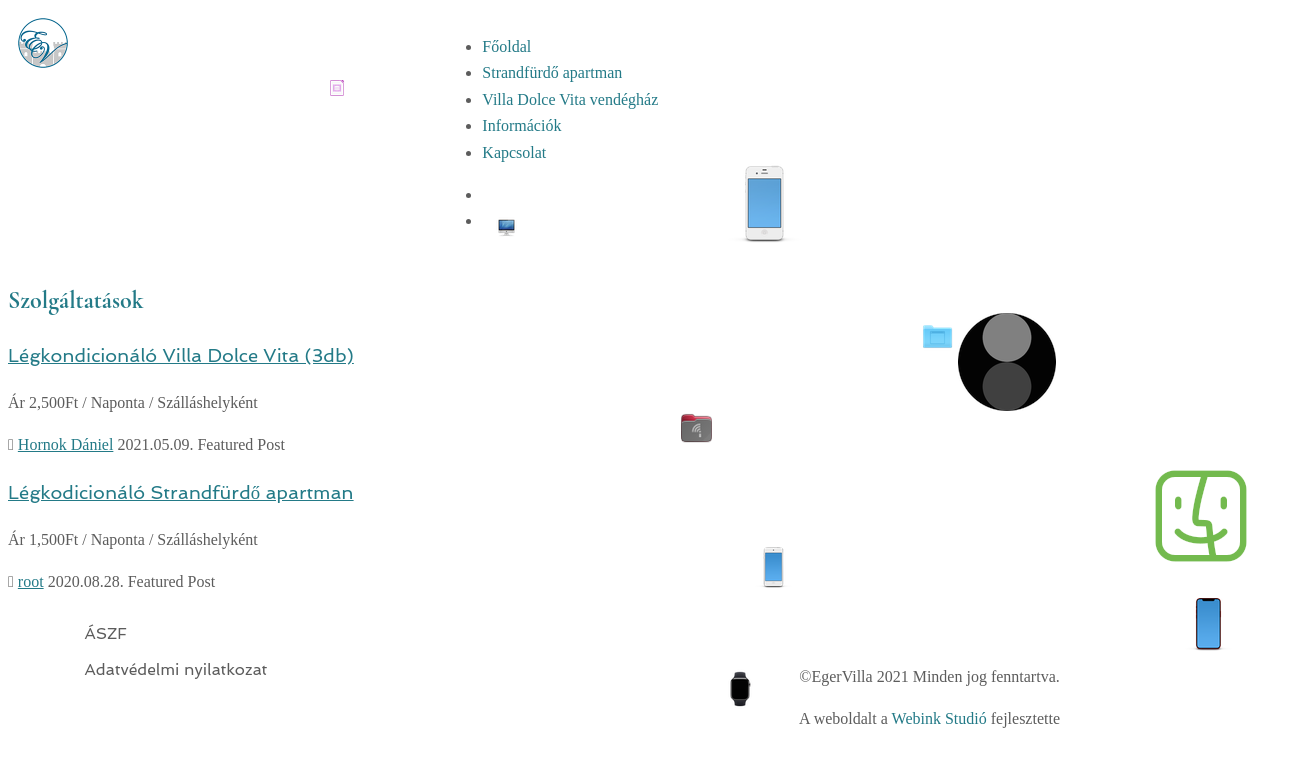 The height and width of the screenshot is (767, 1289). I want to click on apple watch series 8 device icon, so click(740, 689).